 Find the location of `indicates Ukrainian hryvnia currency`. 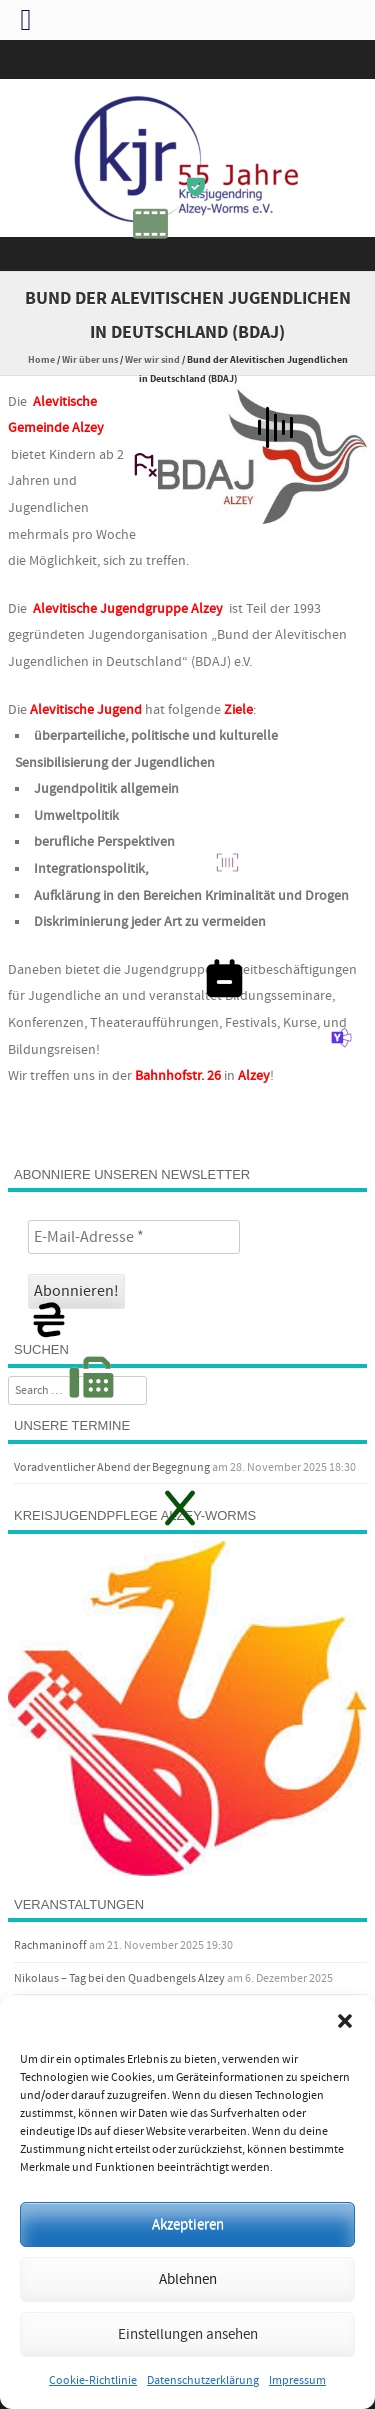

indicates Ukrainian hryvnia currency is located at coordinates (49, 1320).